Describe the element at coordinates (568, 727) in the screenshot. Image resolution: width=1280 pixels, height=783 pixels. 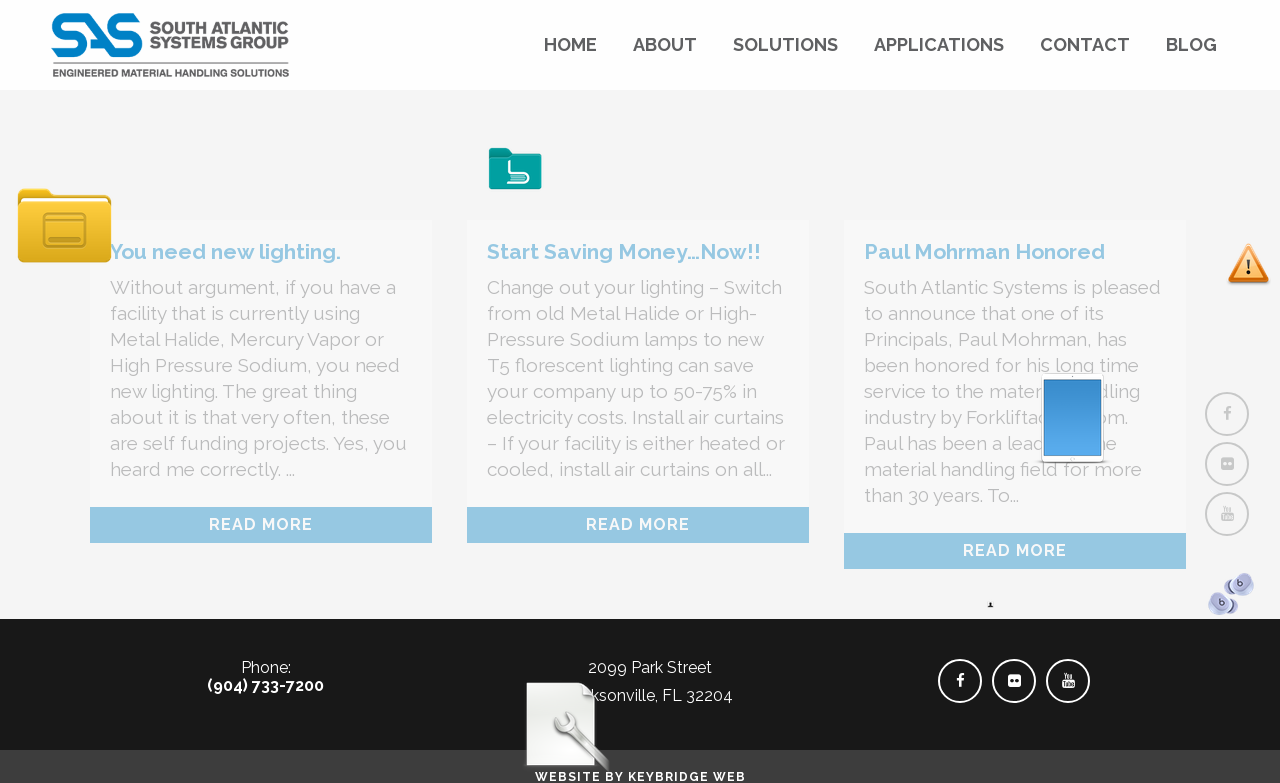
I see `view or edit document properties` at that location.